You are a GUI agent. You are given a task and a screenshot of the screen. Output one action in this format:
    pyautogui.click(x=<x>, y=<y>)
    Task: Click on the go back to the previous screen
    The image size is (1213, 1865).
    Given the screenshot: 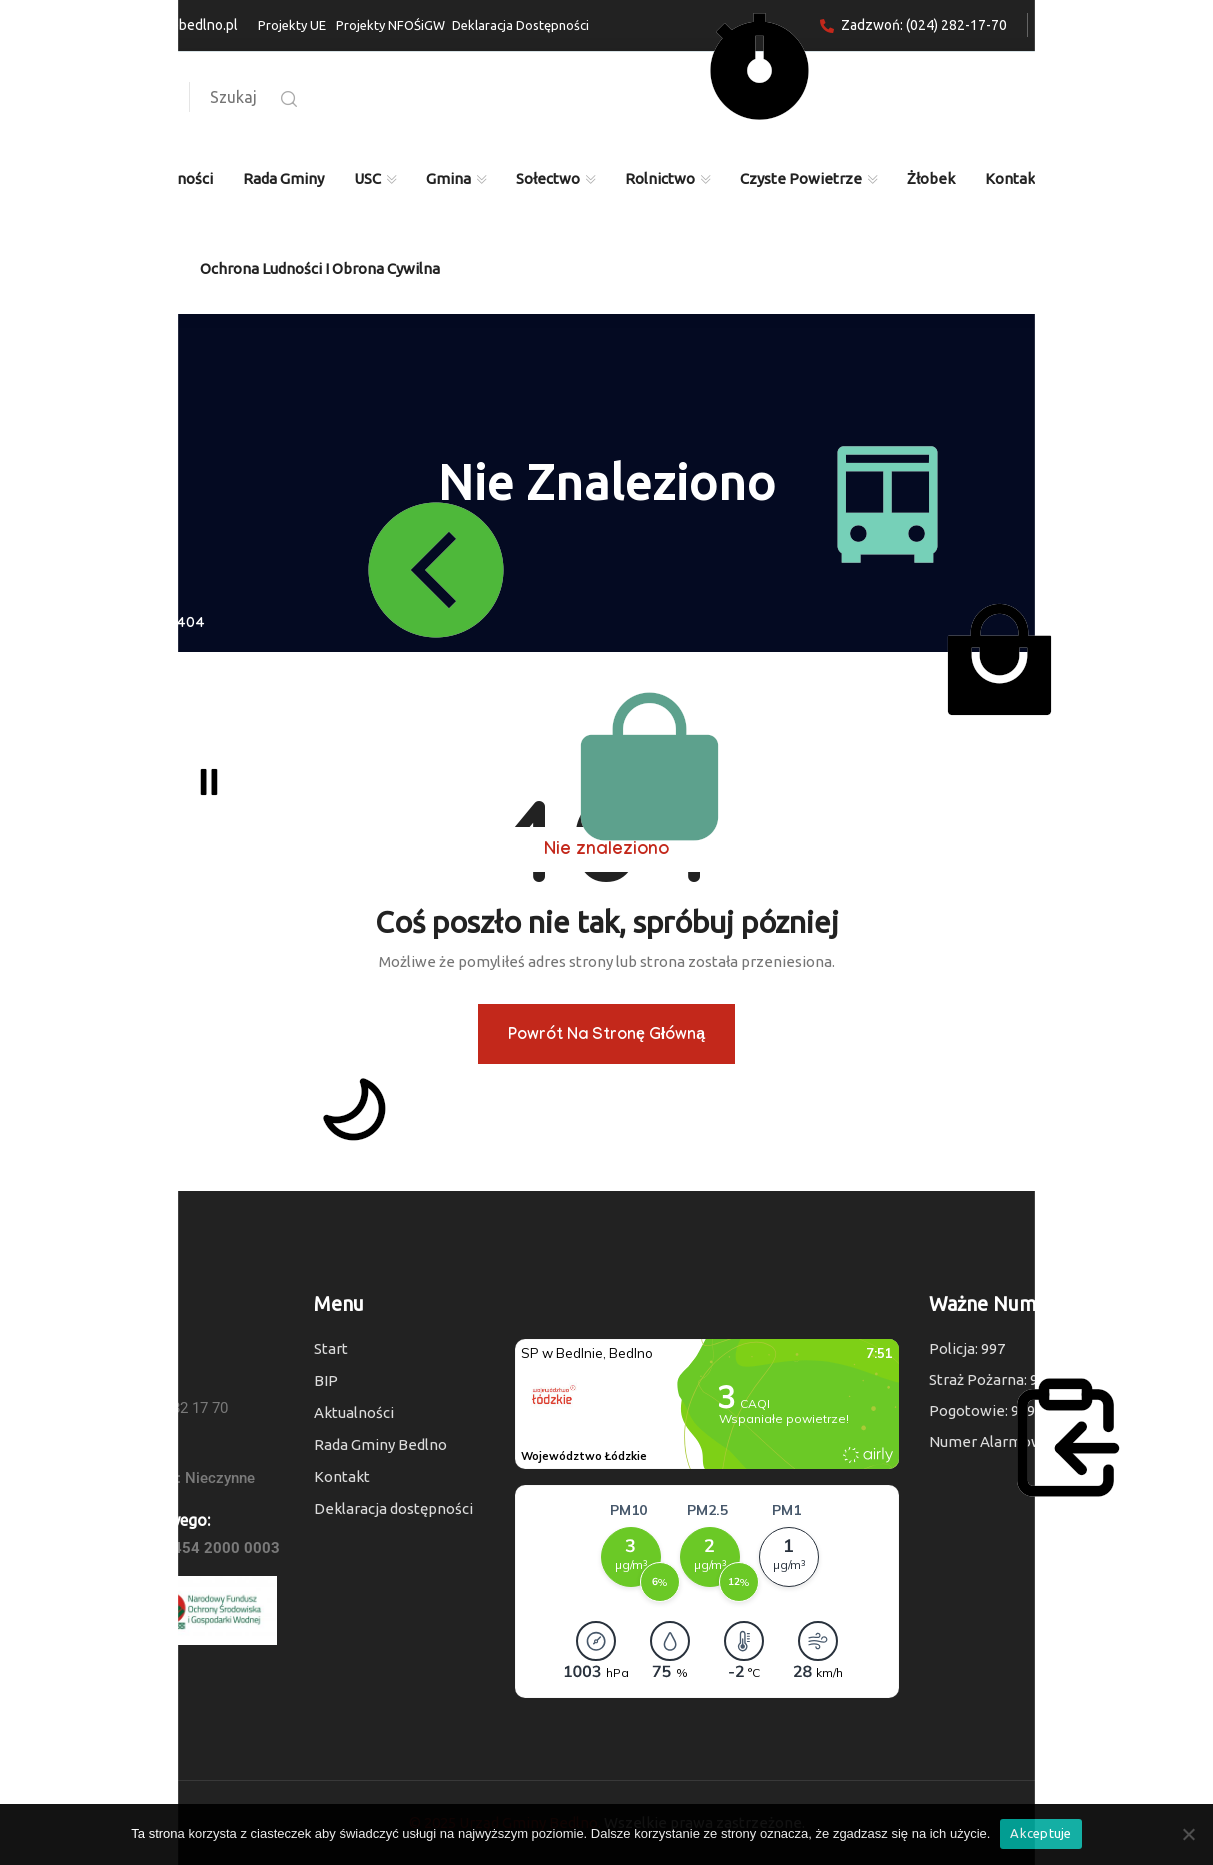 What is the action you would take?
    pyautogui.click(x=436, y=570)
    